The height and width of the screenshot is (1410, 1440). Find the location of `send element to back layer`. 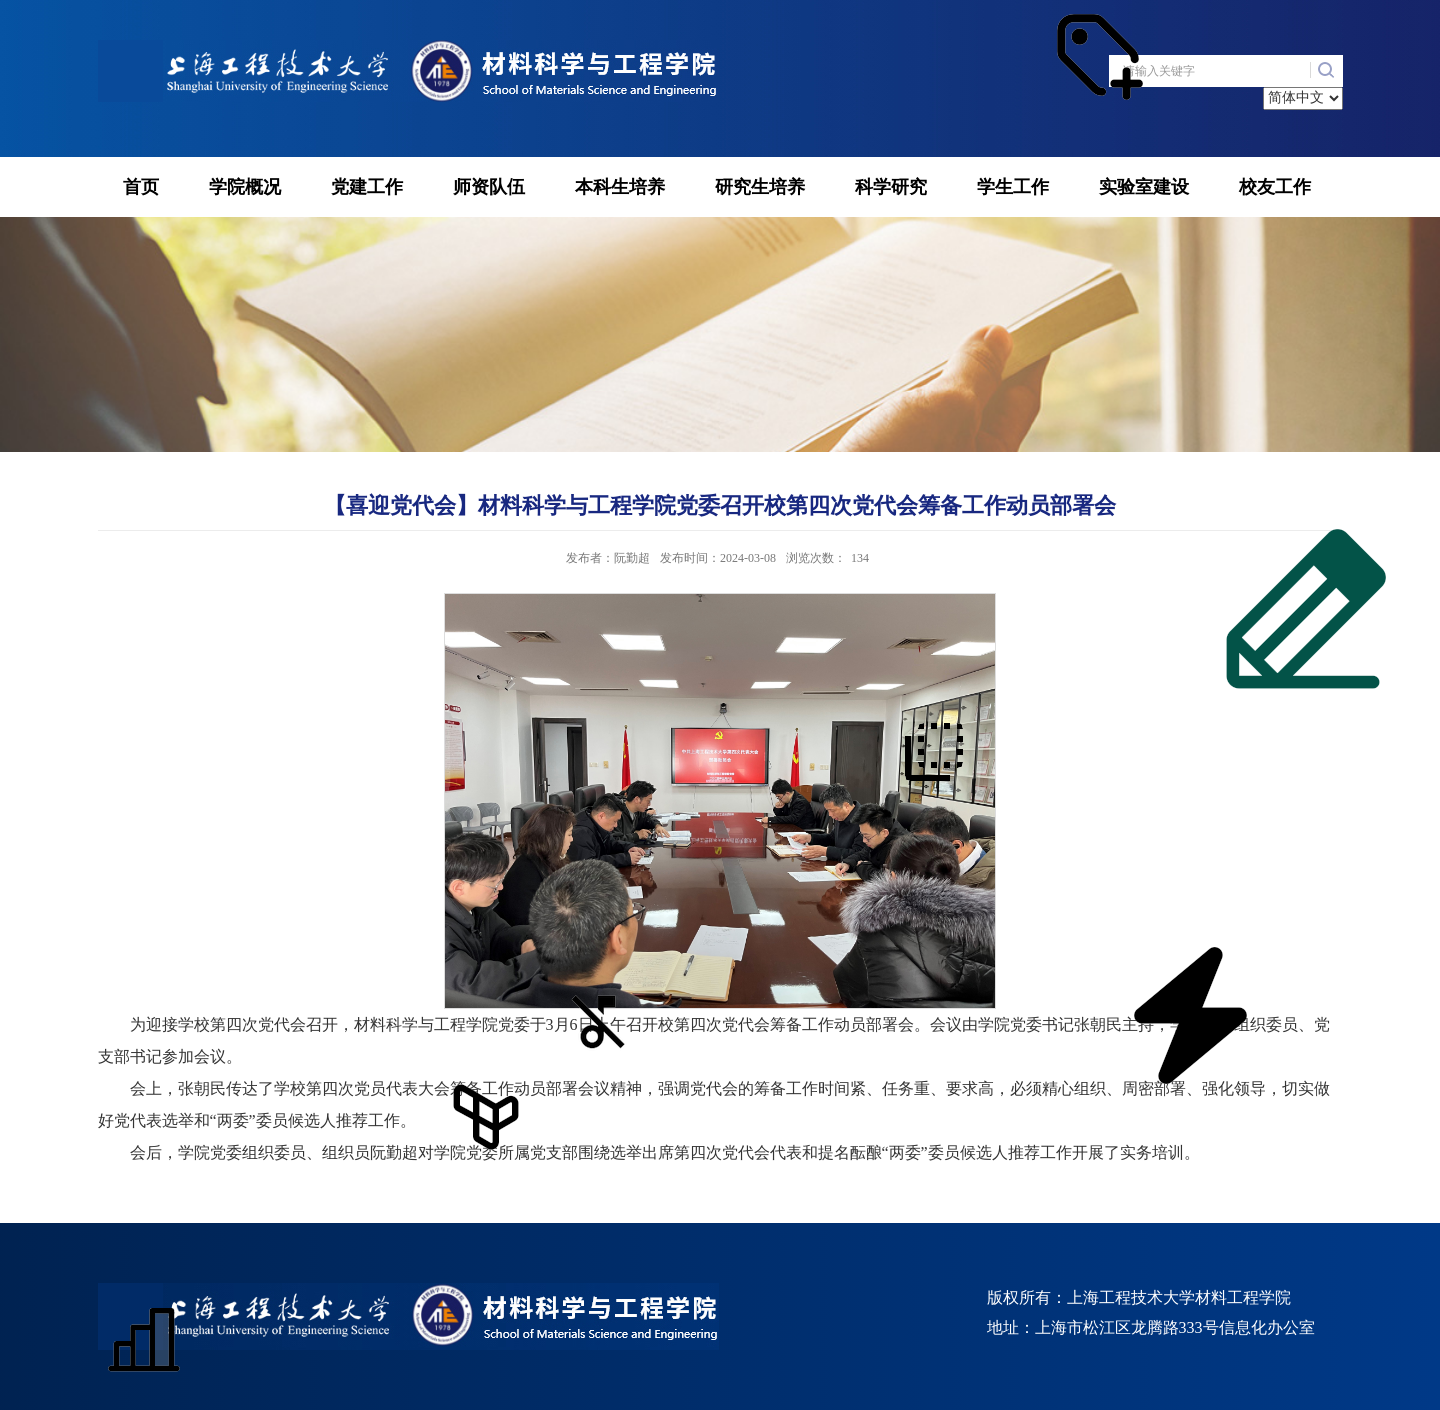

send element to back layer is located at coordinates (934, 752).